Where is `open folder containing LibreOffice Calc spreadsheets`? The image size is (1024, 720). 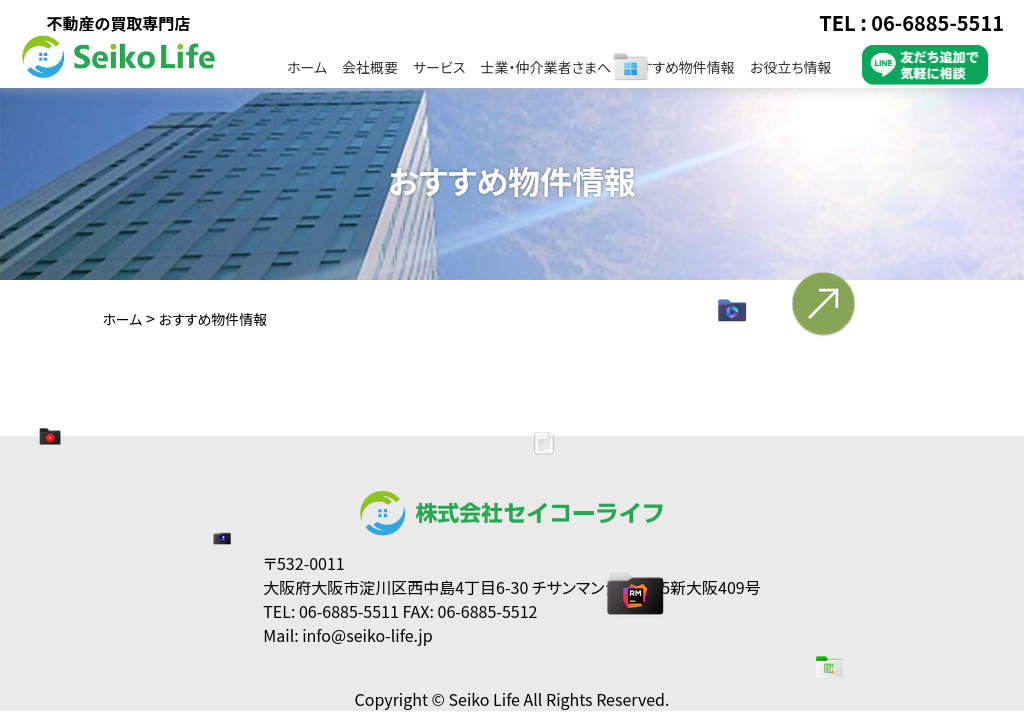
open folder containing LibreOffice Calc spreadsheets is located at coordinates (829, 667).